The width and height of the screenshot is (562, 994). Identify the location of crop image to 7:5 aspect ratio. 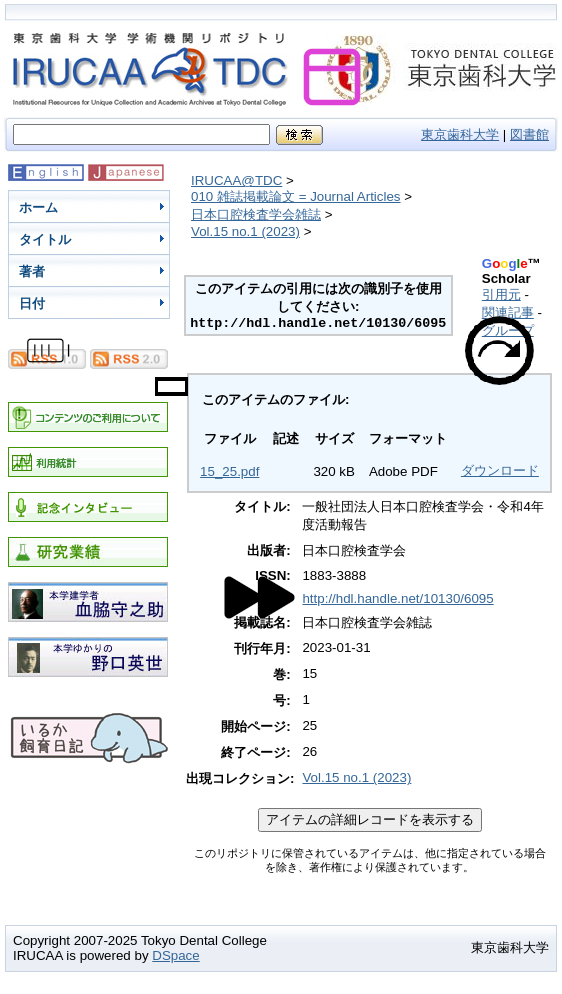
(171, 386).